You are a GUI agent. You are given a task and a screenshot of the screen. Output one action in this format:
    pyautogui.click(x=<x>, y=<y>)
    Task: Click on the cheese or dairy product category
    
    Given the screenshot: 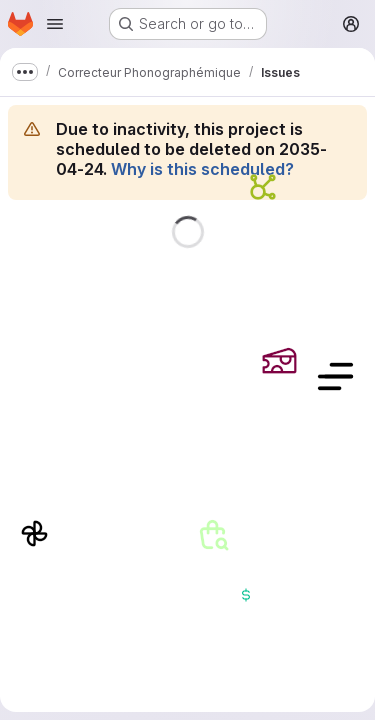 What is the action you would take?
    pyautogui.click(x=279, y=362)
    